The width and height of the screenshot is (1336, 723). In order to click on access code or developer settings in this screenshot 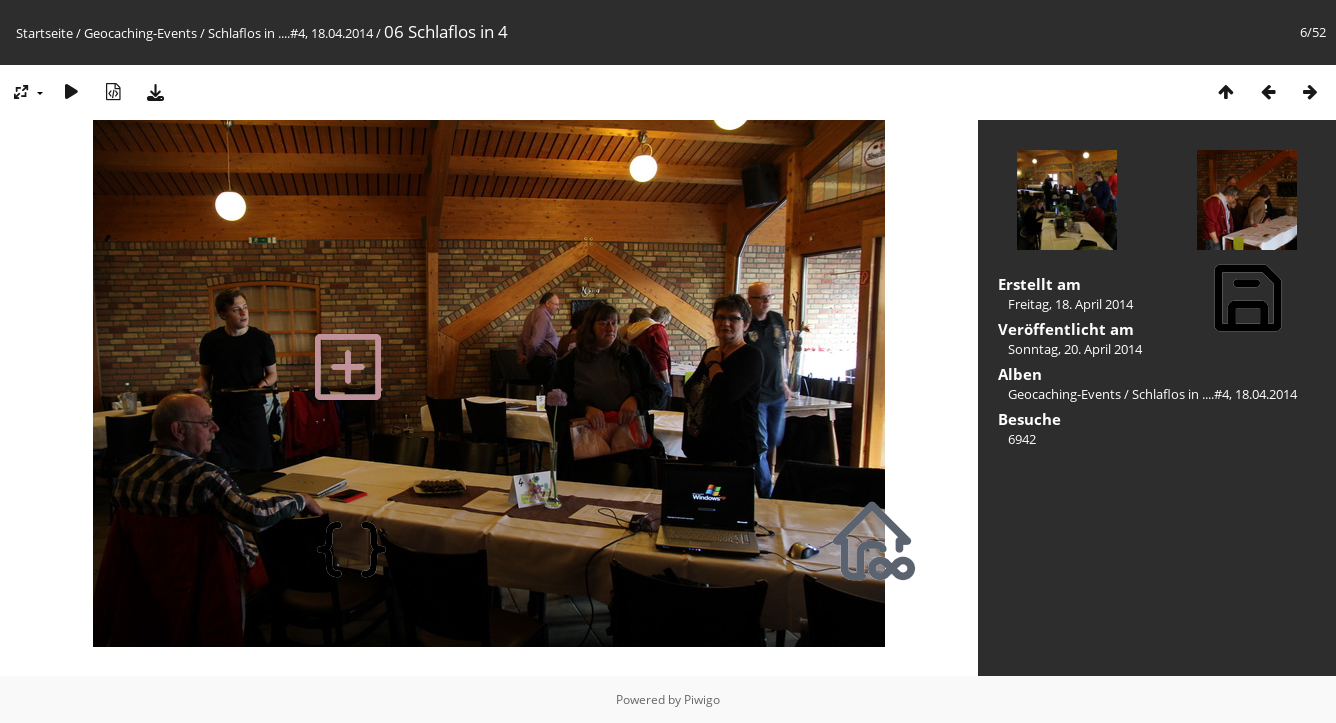, I will do `click(351, 549)`.